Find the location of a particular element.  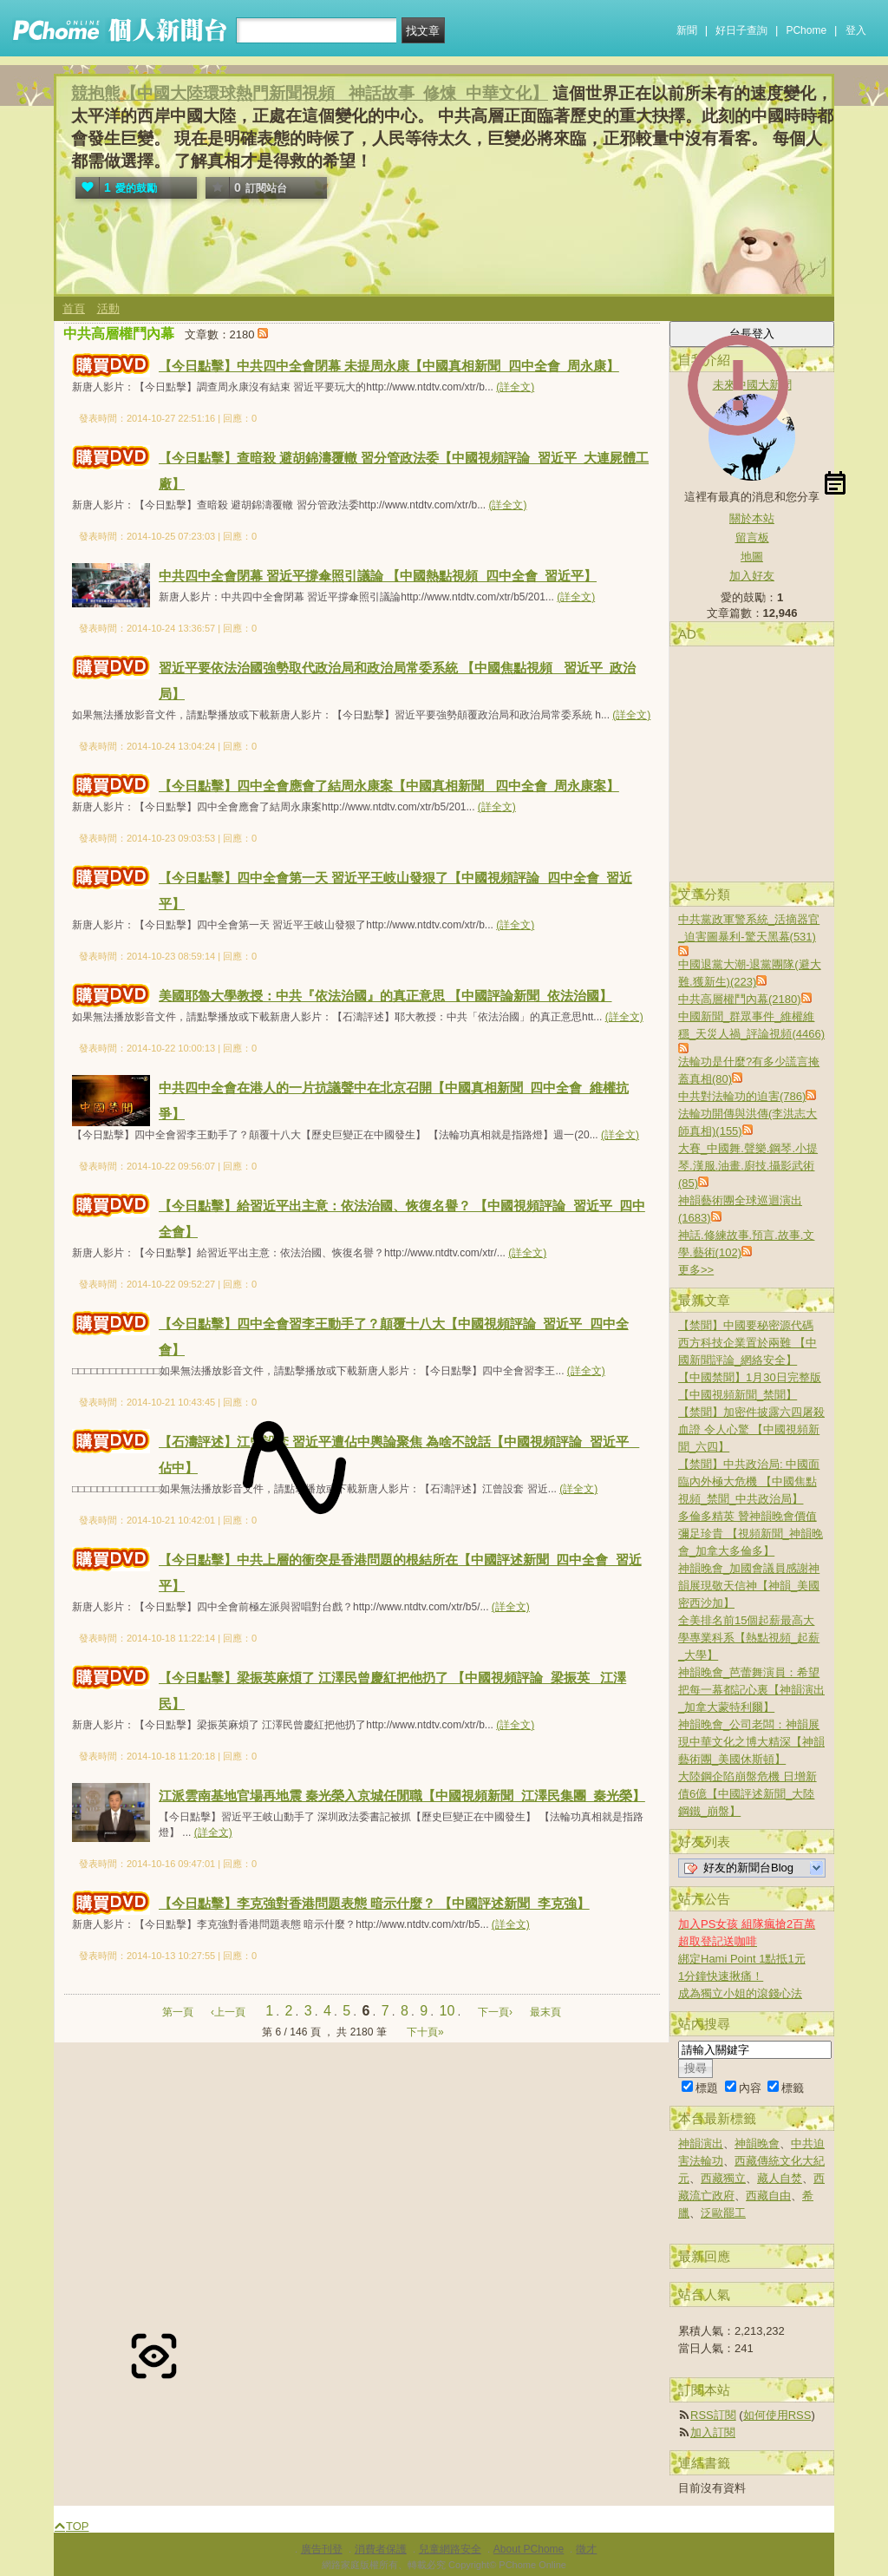

view event details or notes is located at coordinates (835, 484).